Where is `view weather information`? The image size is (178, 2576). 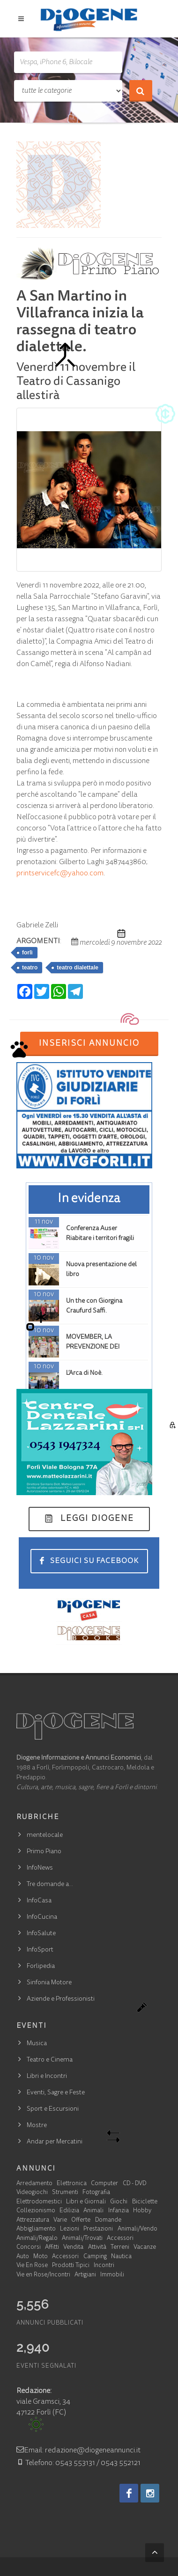 view weather information is located at coordinates (130, 1019).